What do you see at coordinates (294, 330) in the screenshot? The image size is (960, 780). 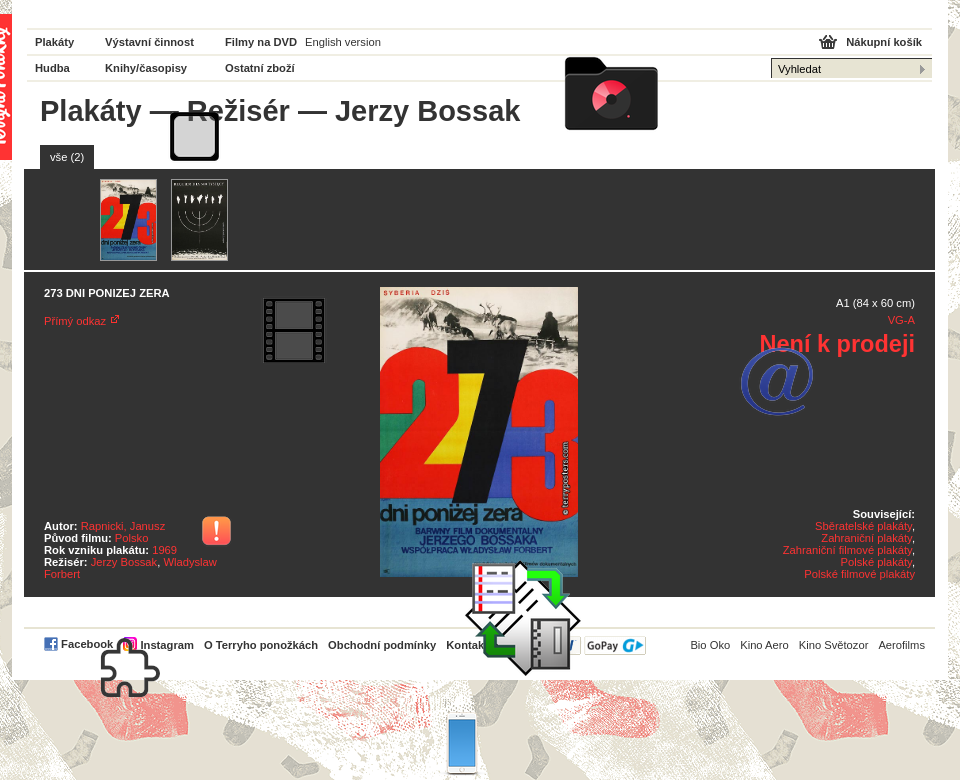 I see `access your movies folder in the sidebar` at bounding box center [294, 330].